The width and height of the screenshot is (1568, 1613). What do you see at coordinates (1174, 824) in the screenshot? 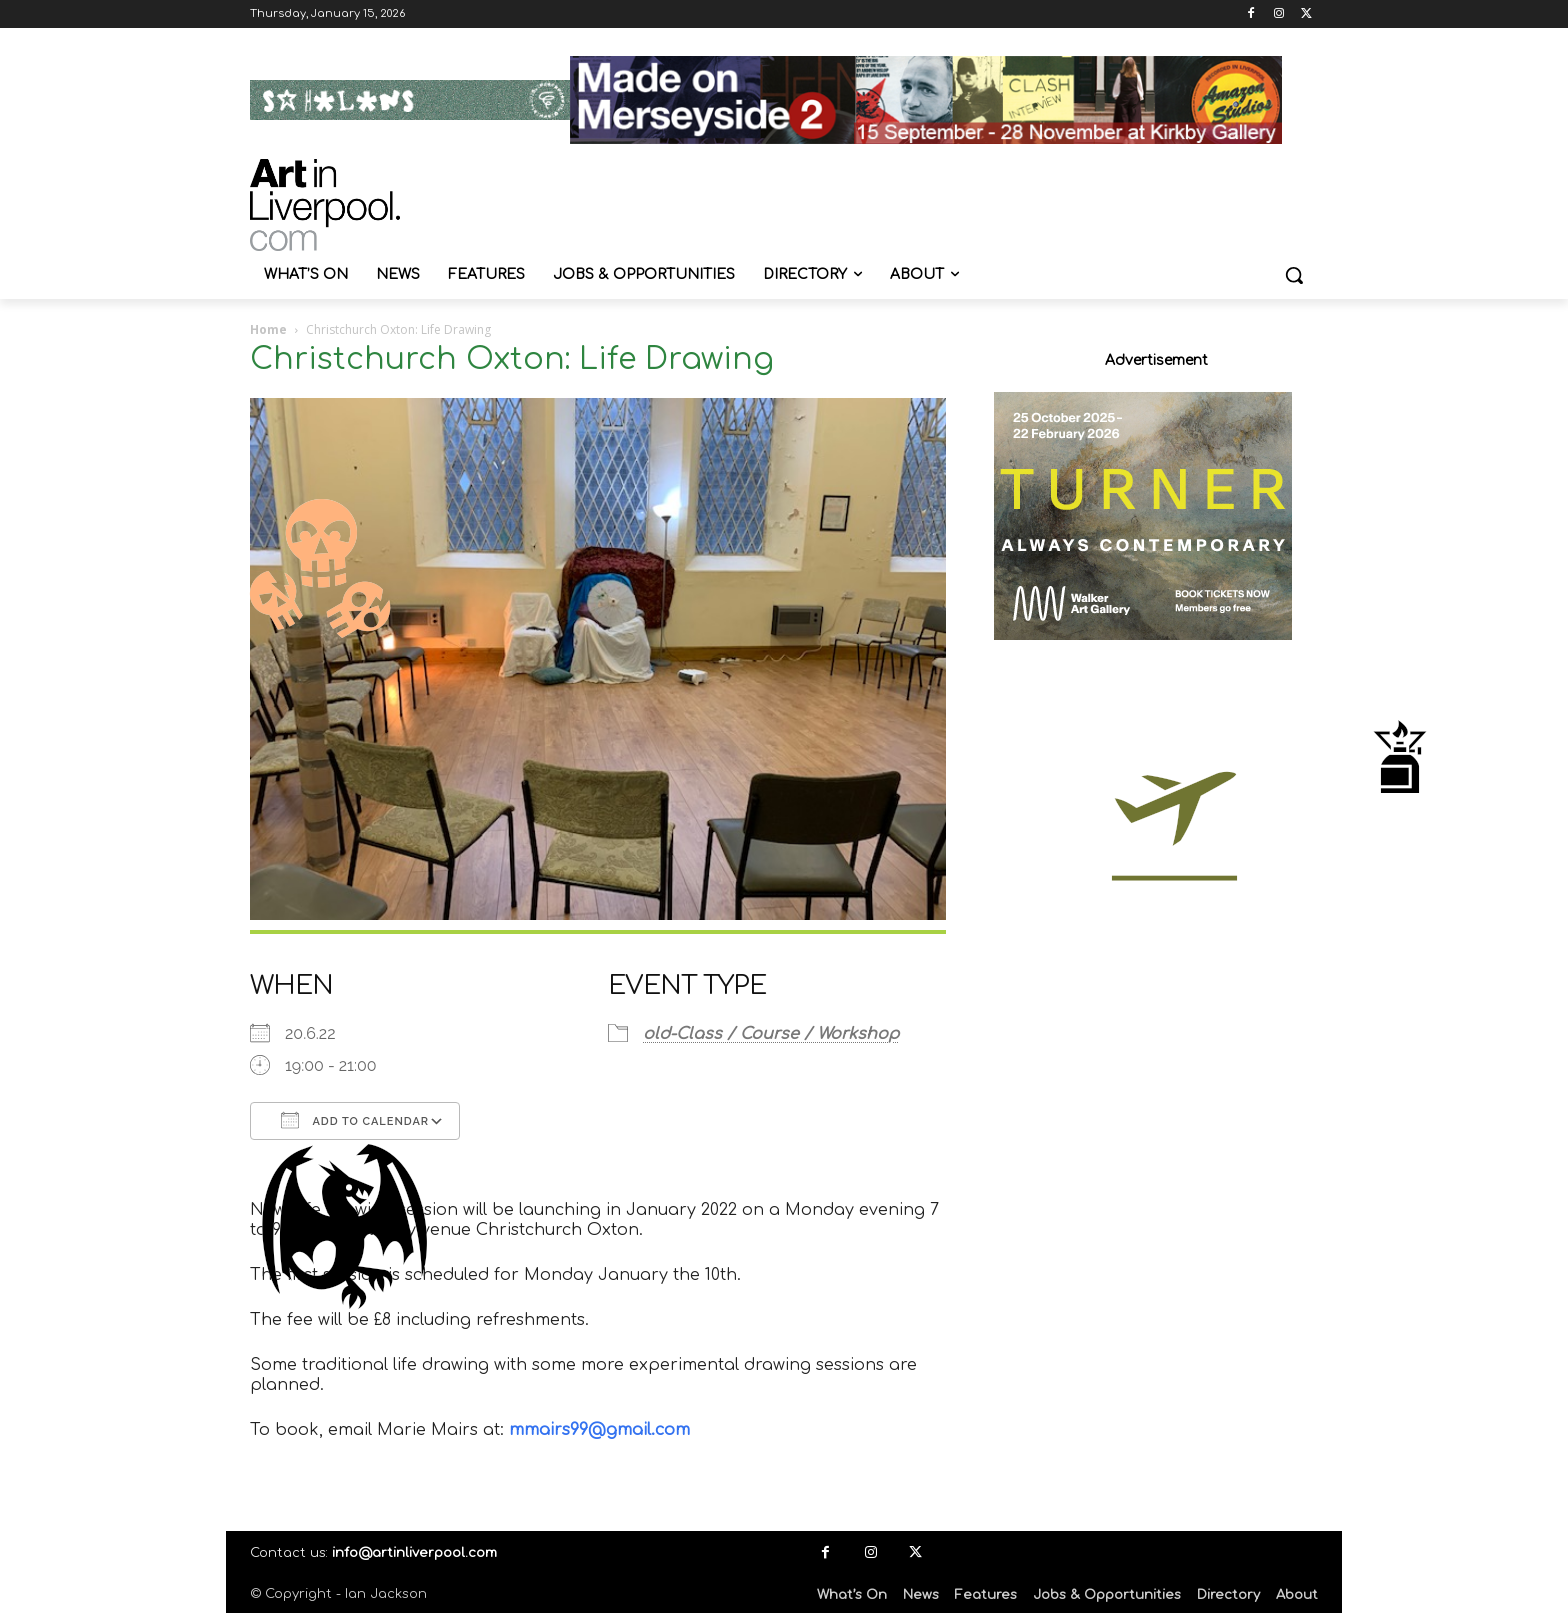
I see `view departing flights` at bounding box center [1174, 824].